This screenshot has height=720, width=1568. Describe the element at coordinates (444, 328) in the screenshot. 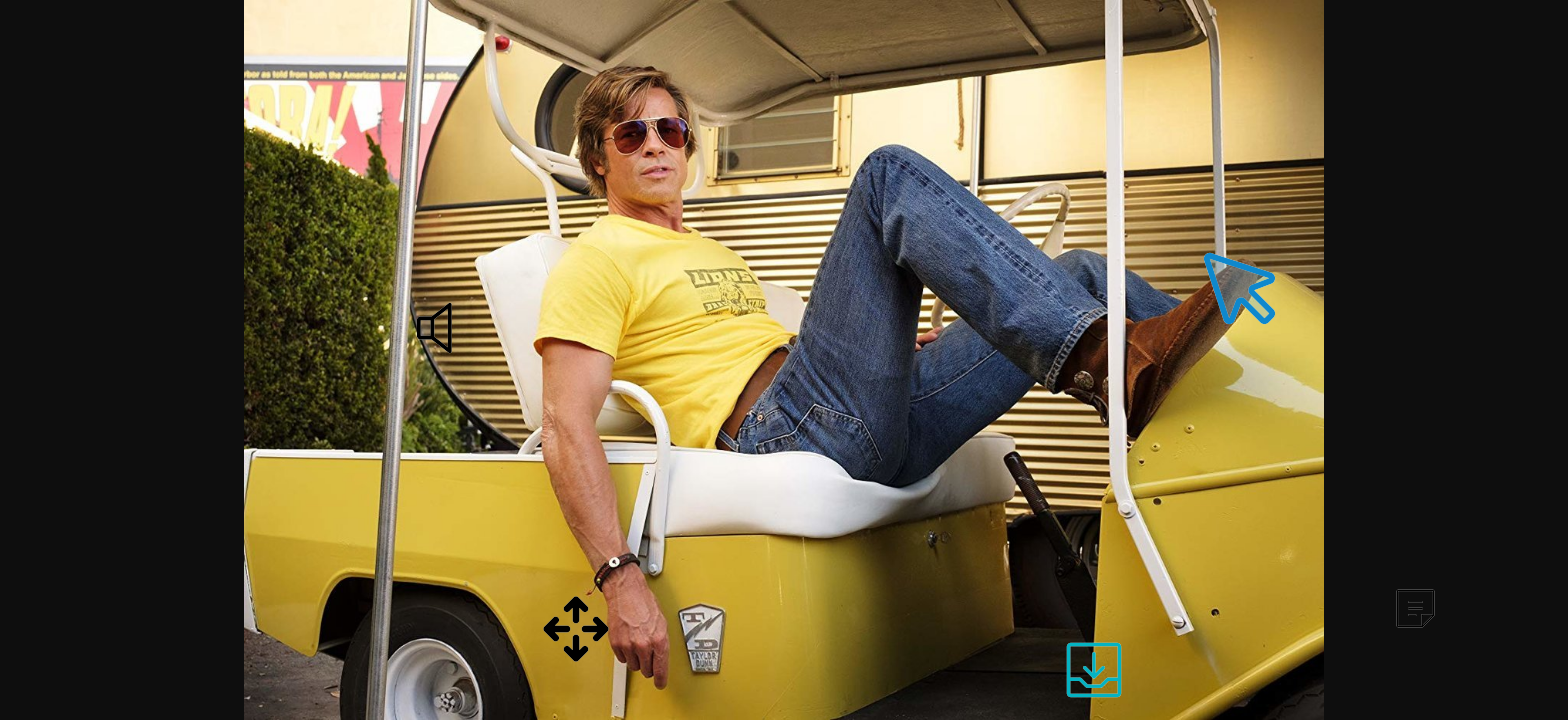

I see `speaker with no audio output` at that location.